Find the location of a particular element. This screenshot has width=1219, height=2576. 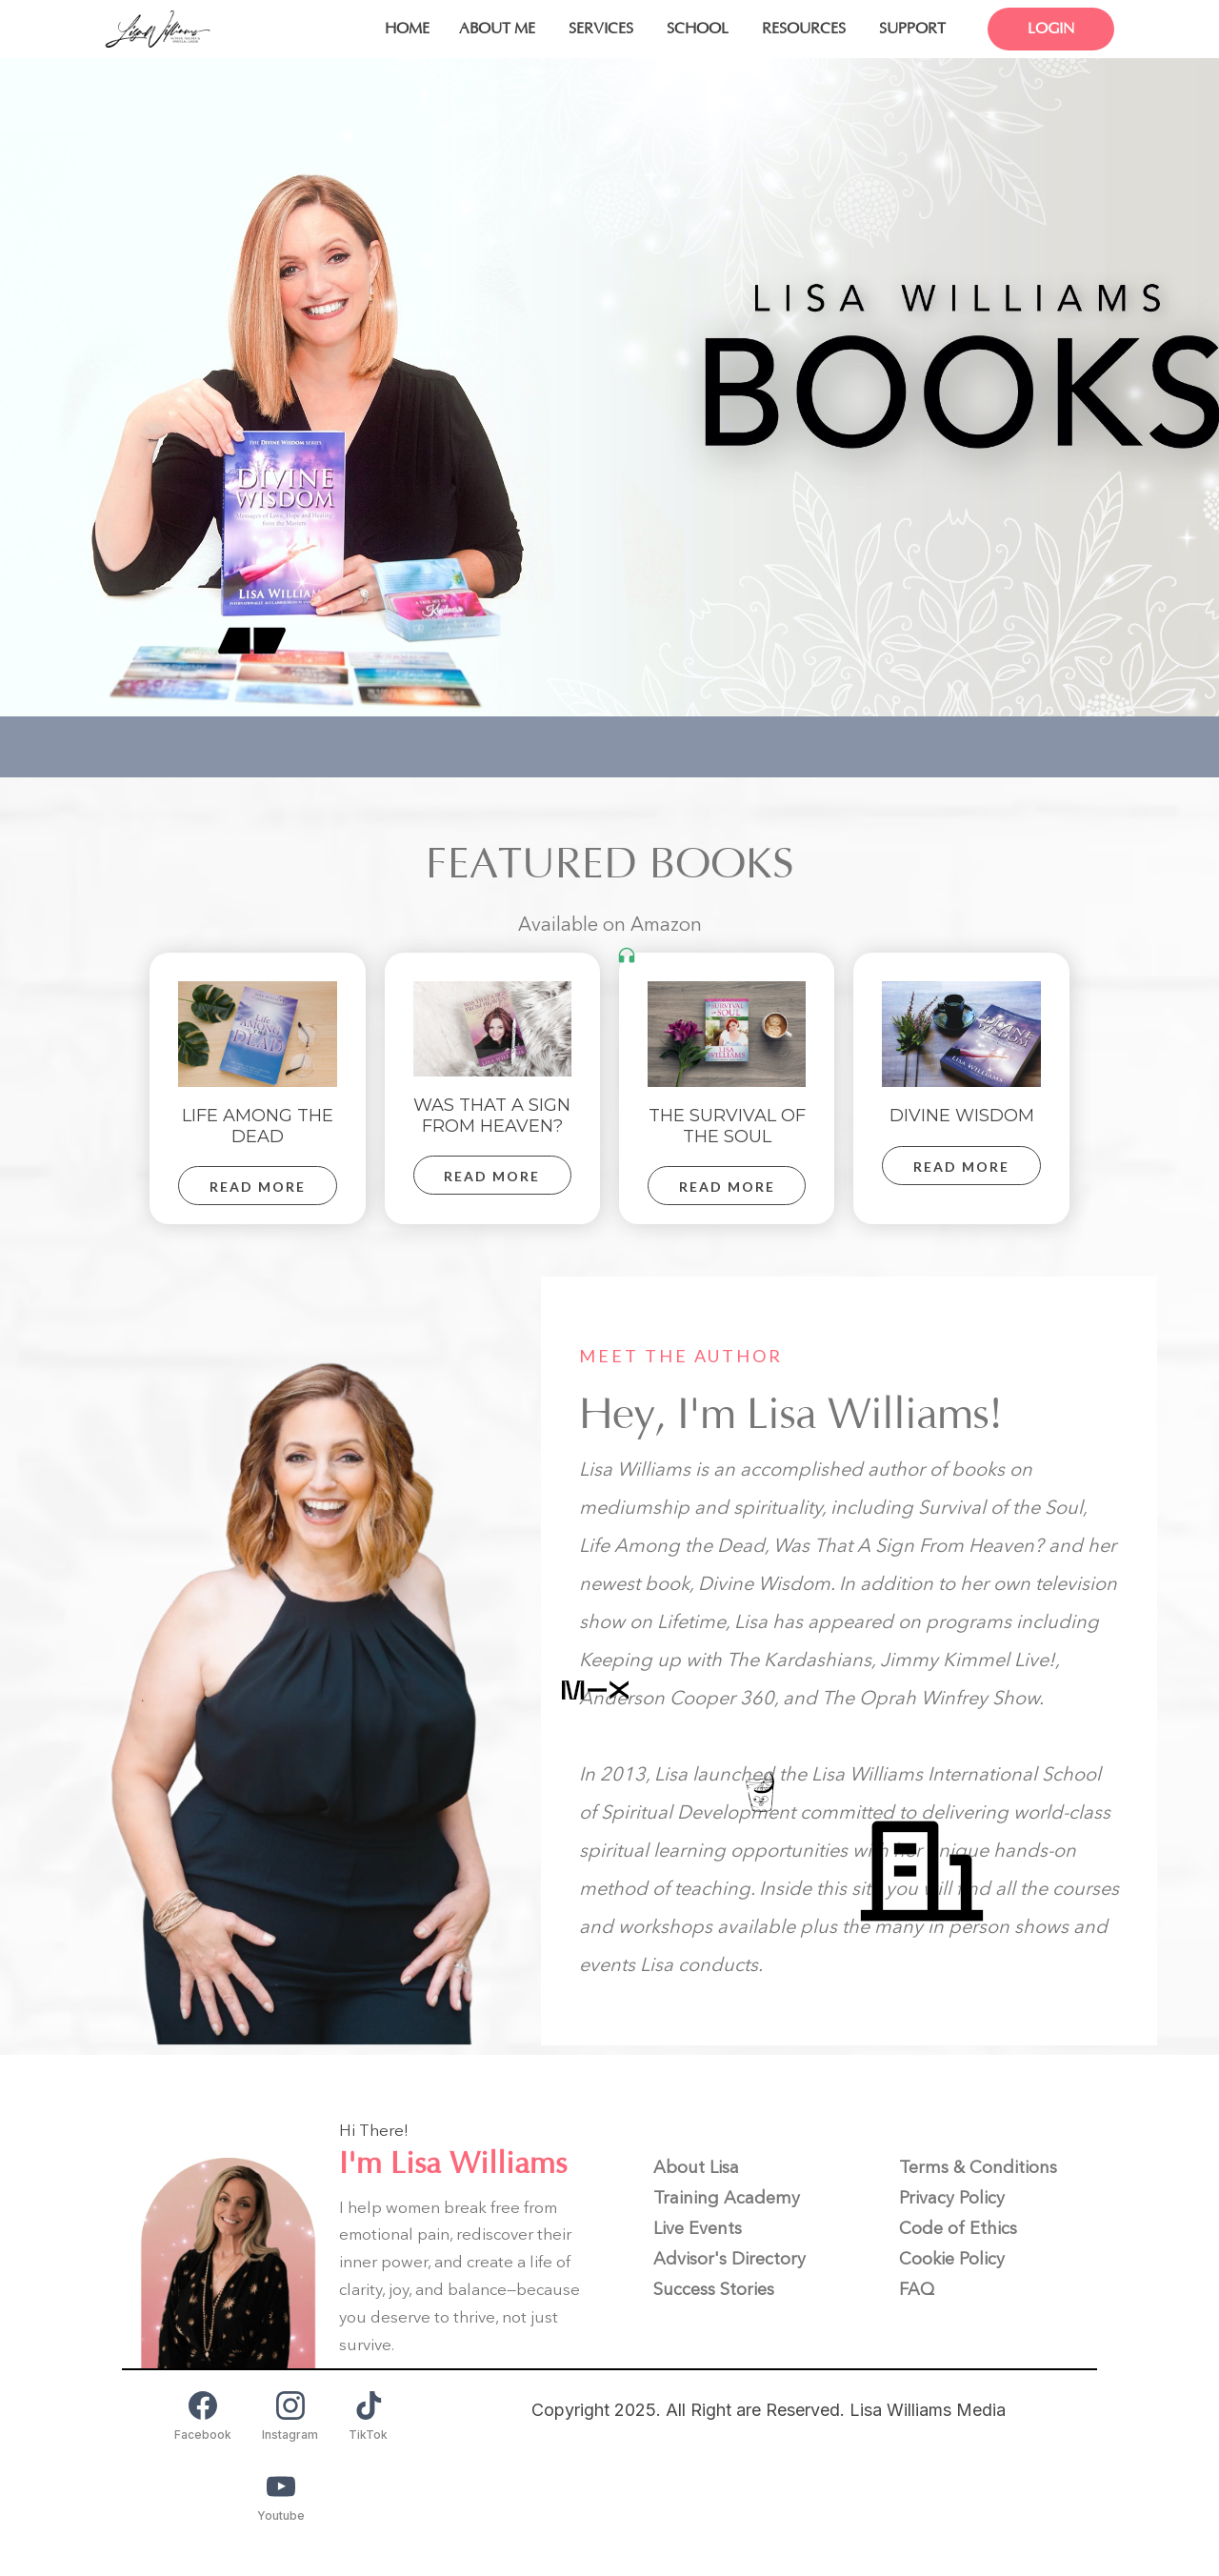

access audio or music playback is located at coordinates (627, 956).